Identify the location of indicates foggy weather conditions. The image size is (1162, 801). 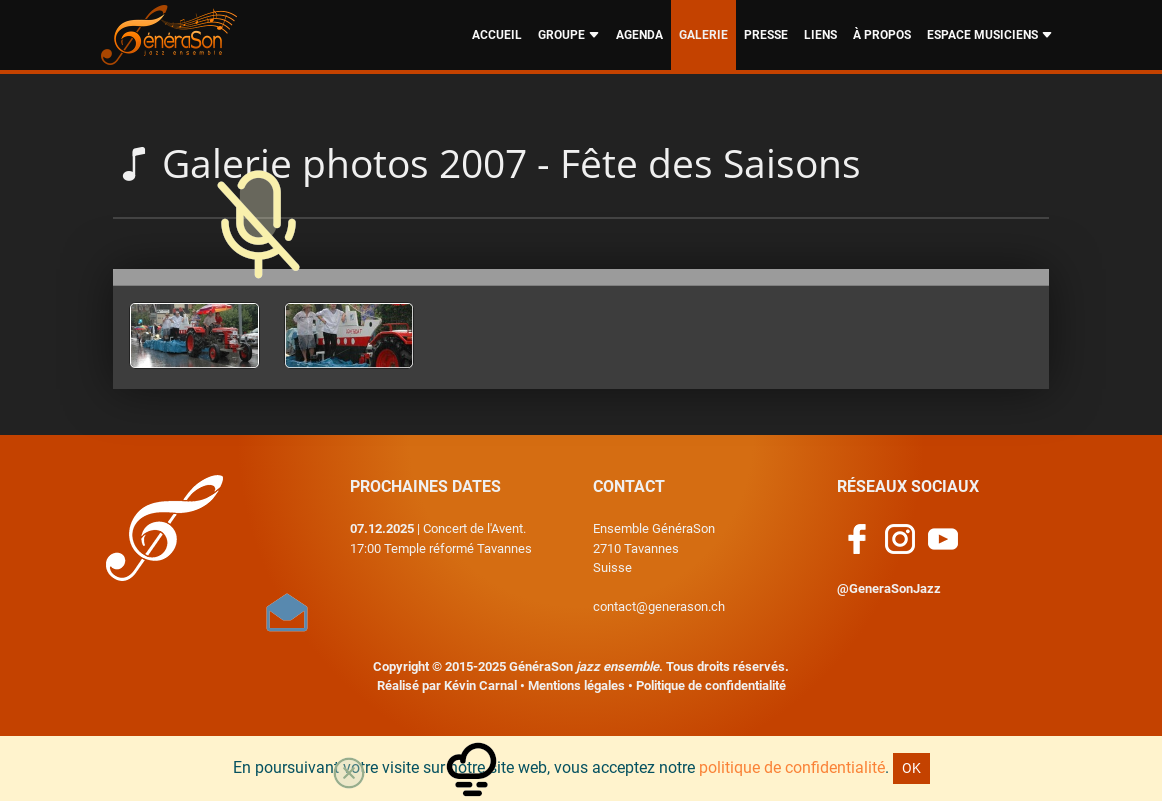
(471, 768).